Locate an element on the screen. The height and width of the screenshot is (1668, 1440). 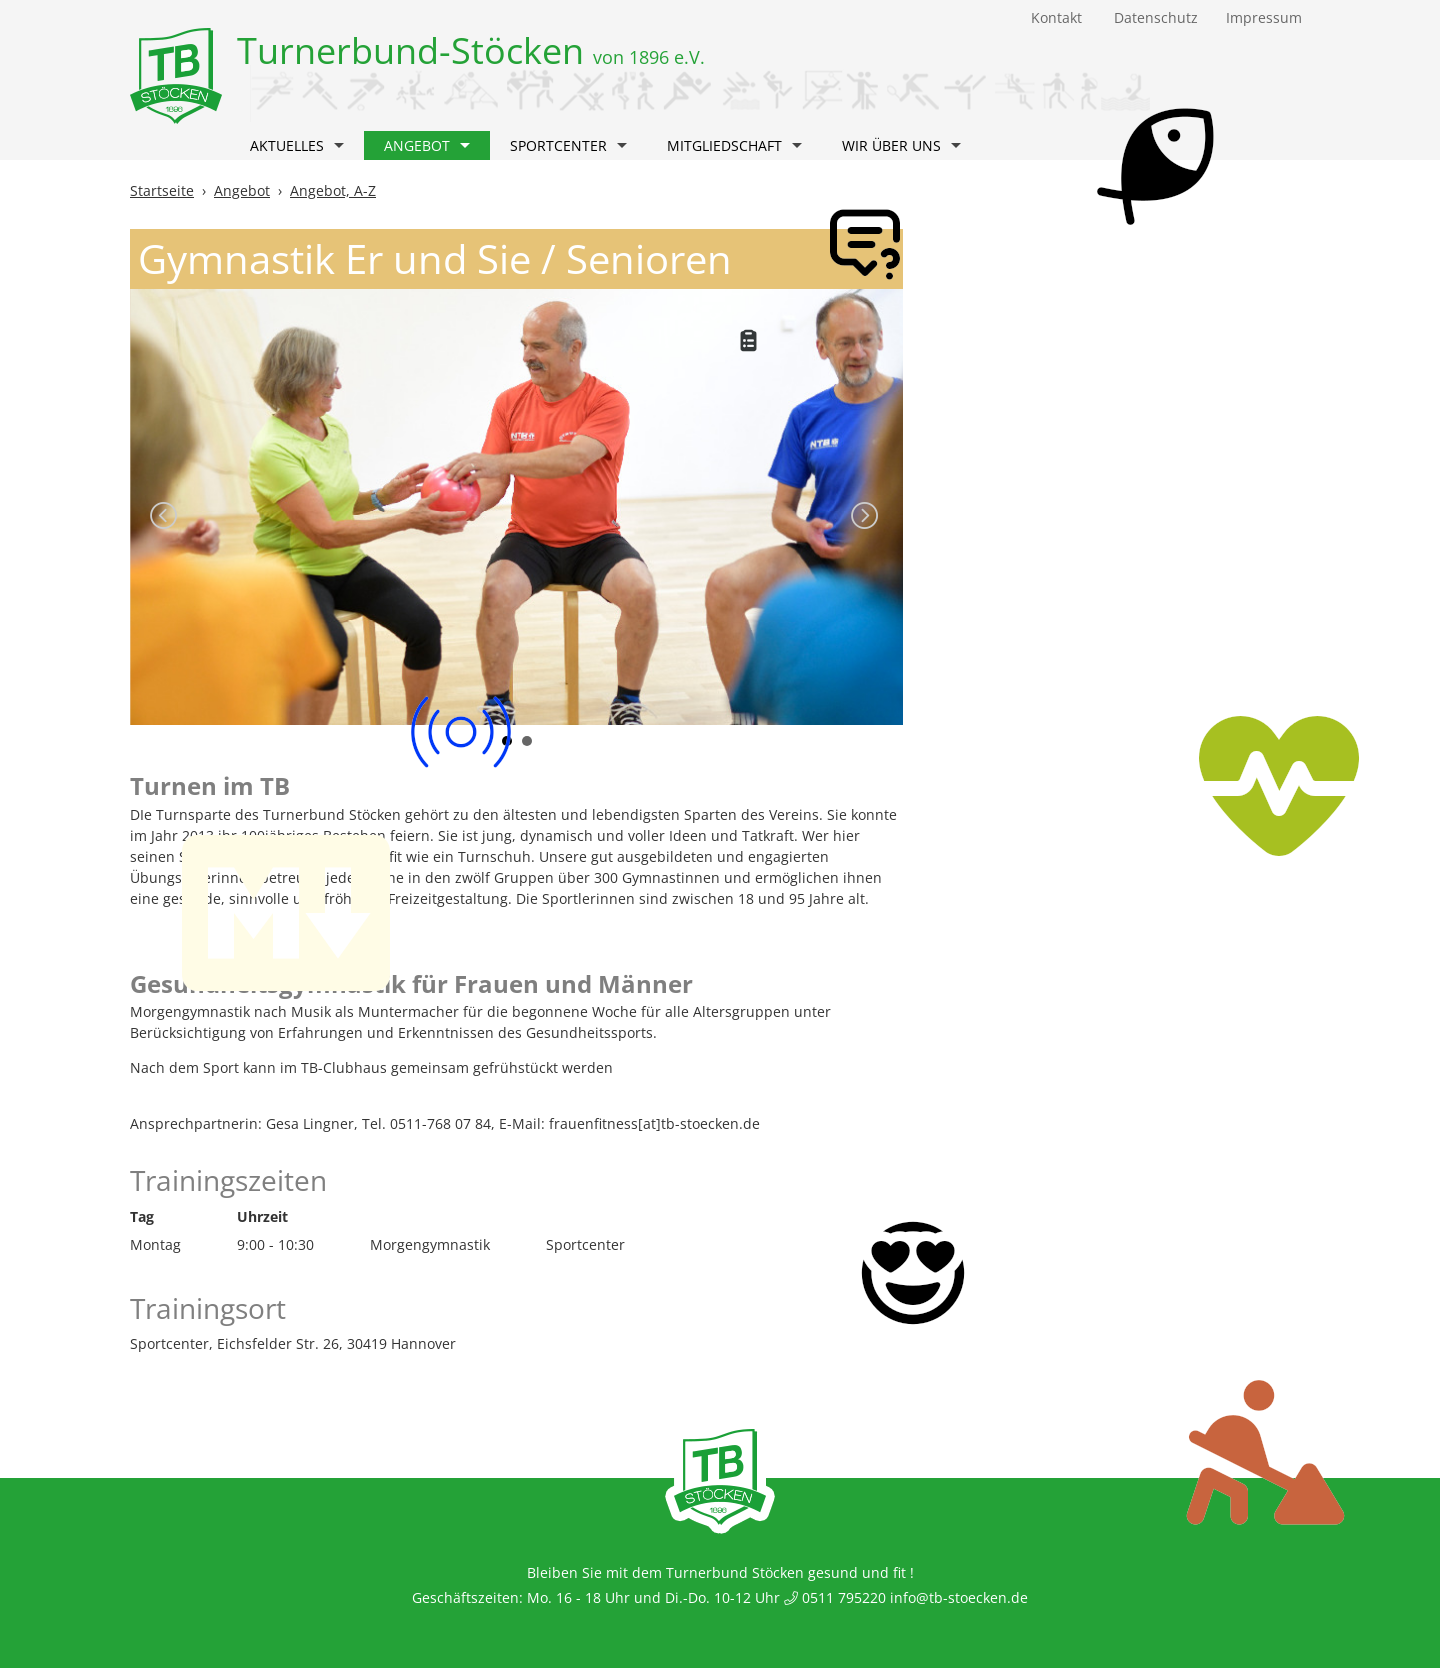
access help or FAQ chat is located at coordinates (865, 241).